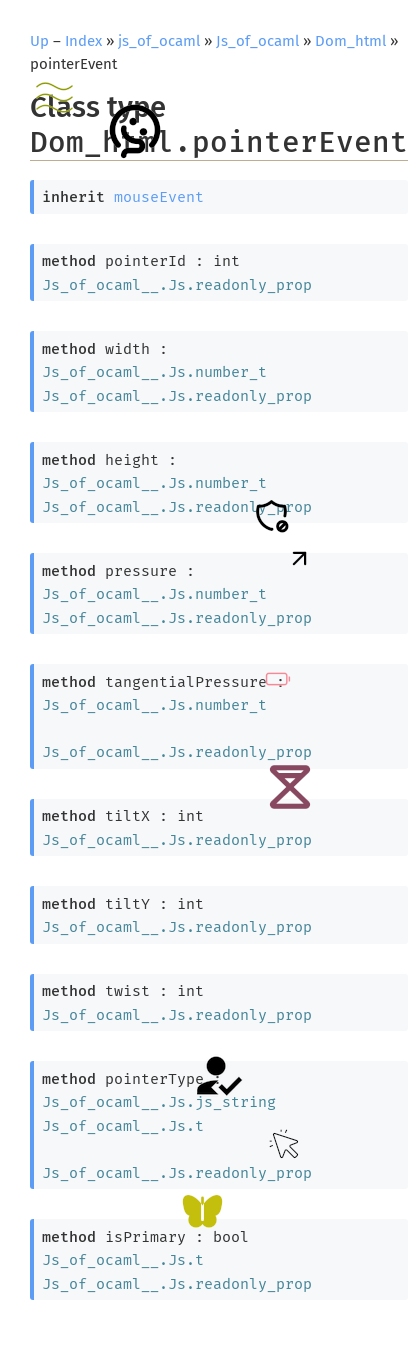  I want to click on cancel or disable security protection, so click(271, 515).